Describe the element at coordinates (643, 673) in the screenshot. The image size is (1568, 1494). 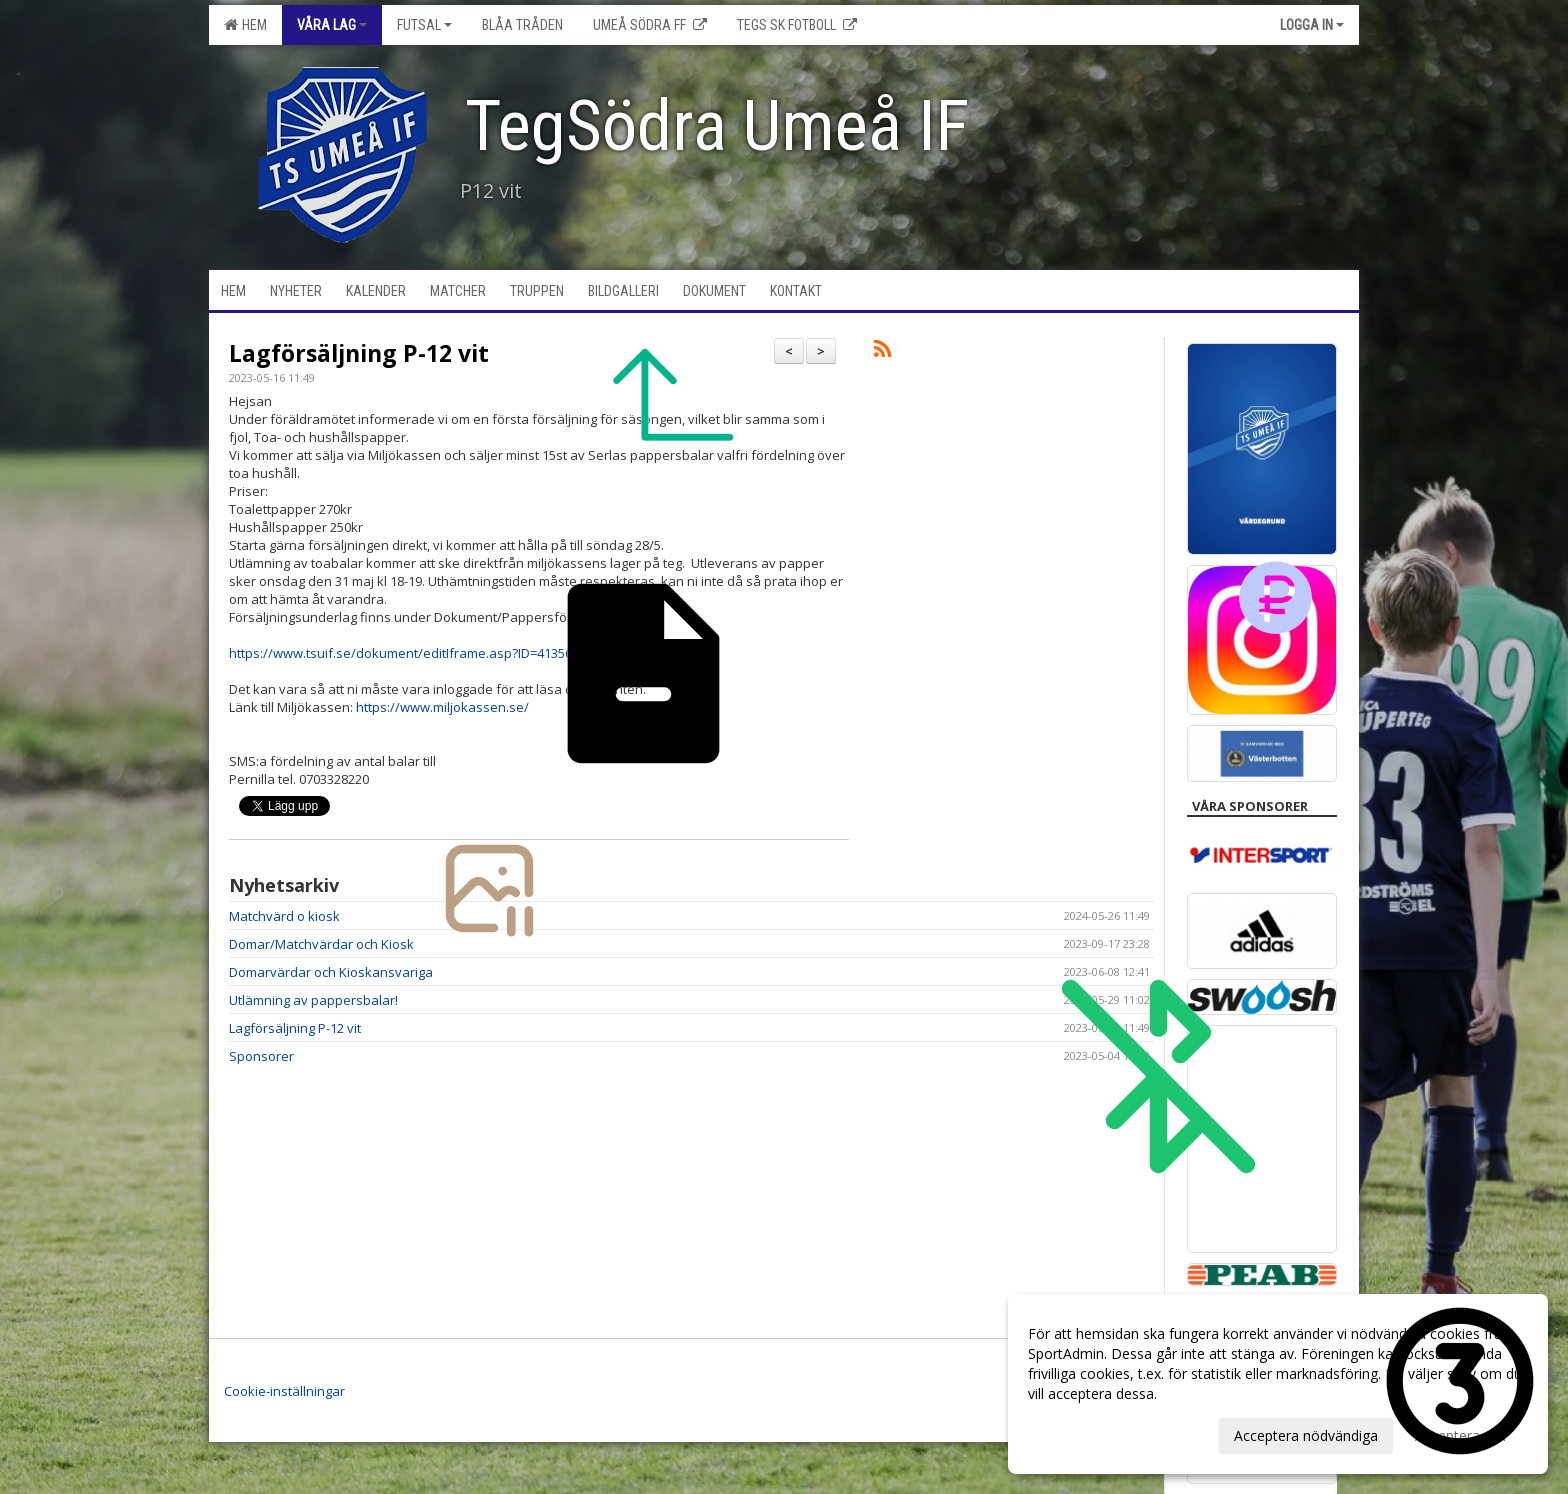
I see `remove content from a file` at that location.